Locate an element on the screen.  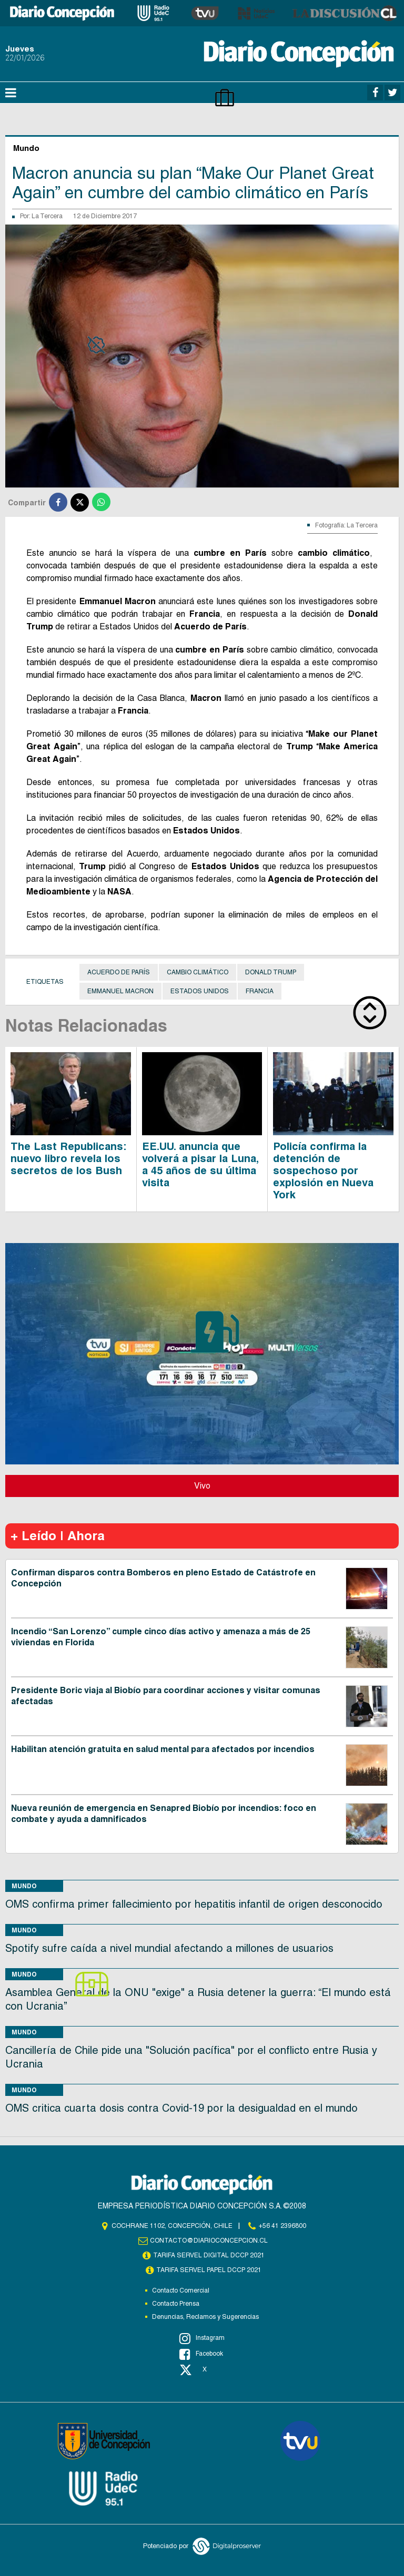
indicates no discount available is located at coordinates (96, 345).